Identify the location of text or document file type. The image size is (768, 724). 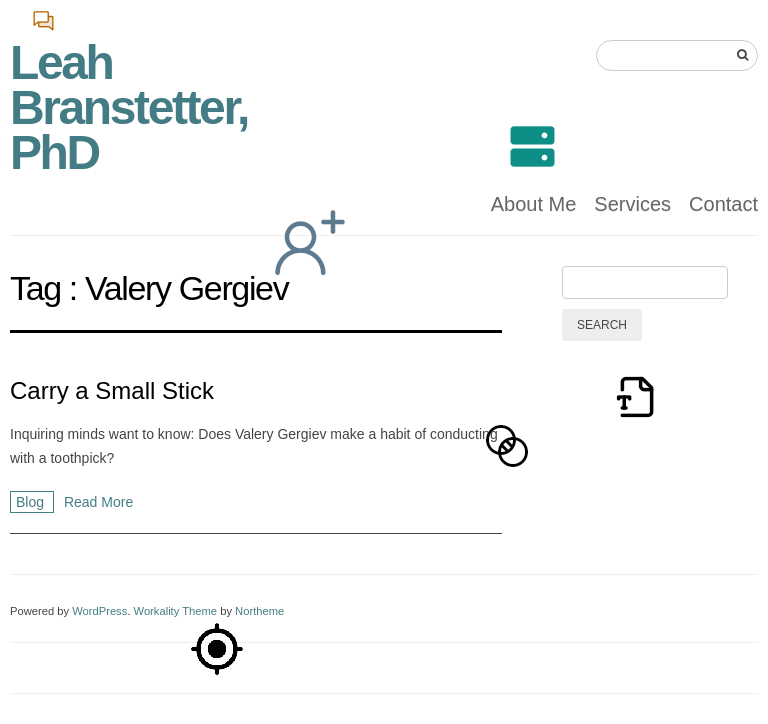
(637, 397).